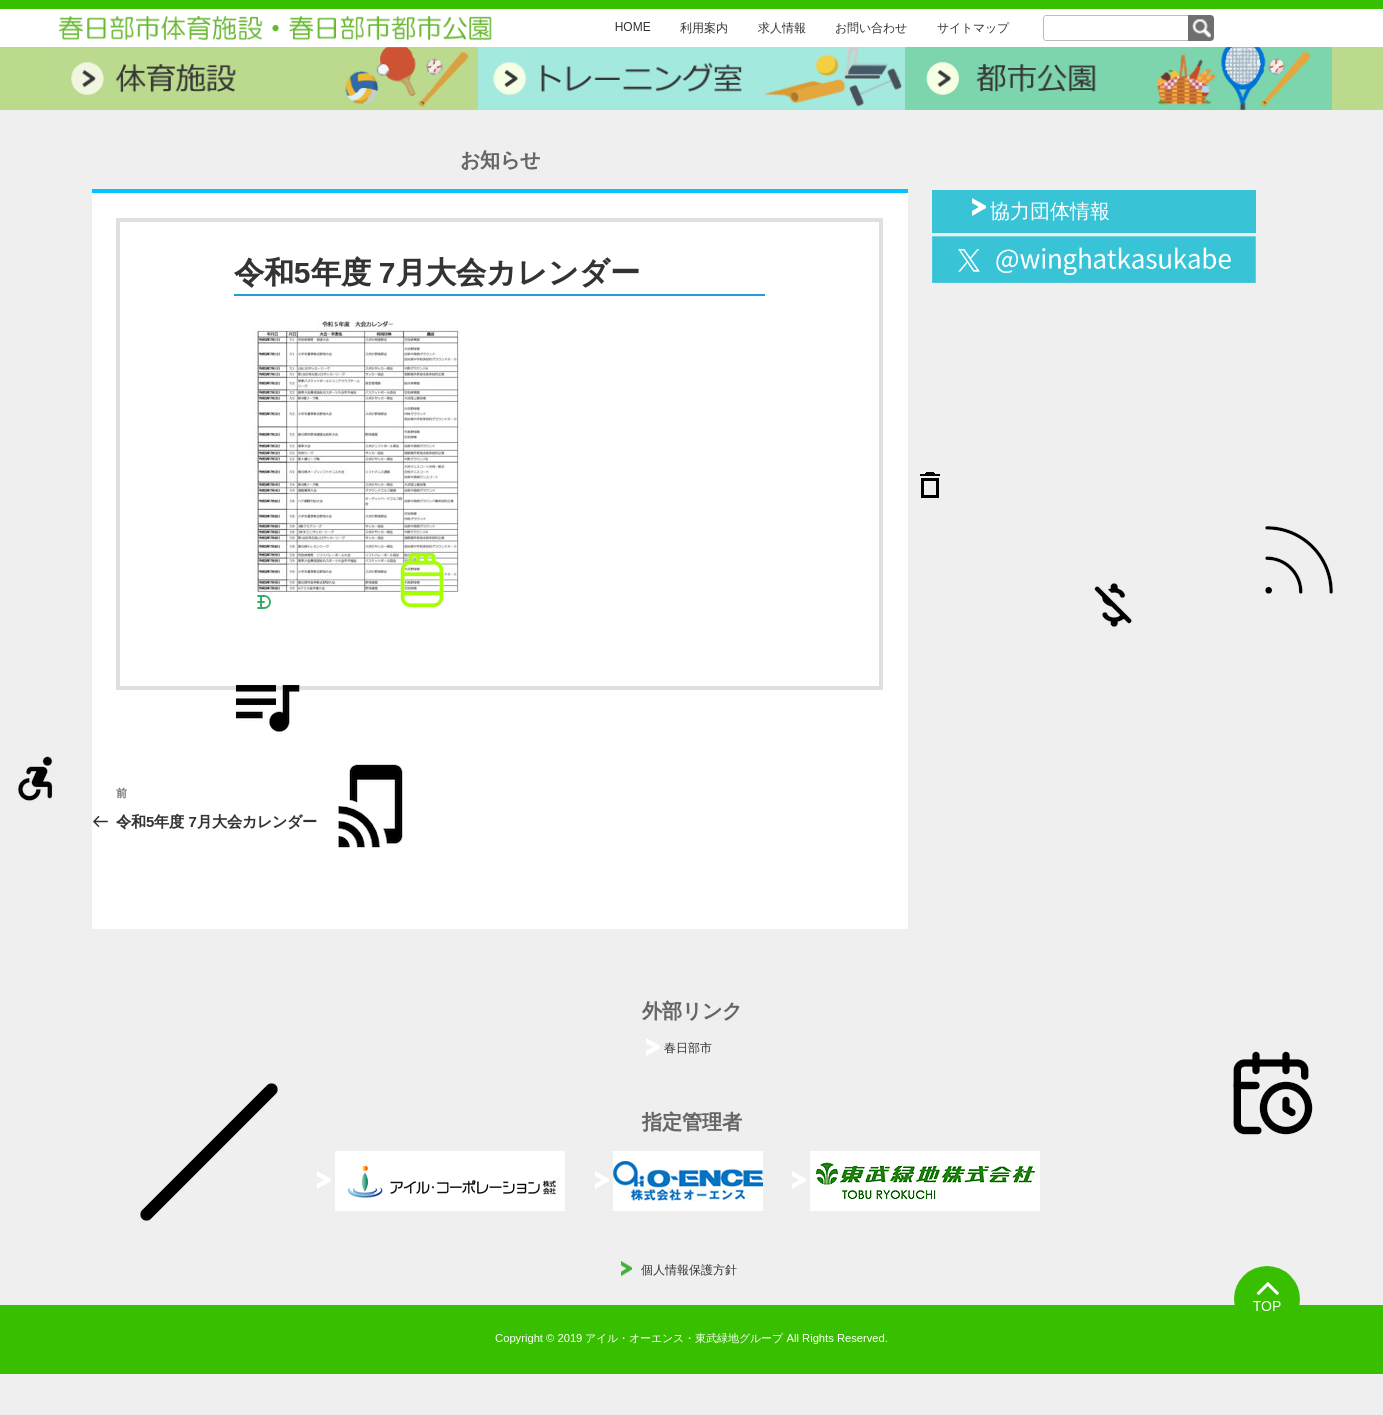  I want to click on schedule an event or appointment, so click(1271, 1093).